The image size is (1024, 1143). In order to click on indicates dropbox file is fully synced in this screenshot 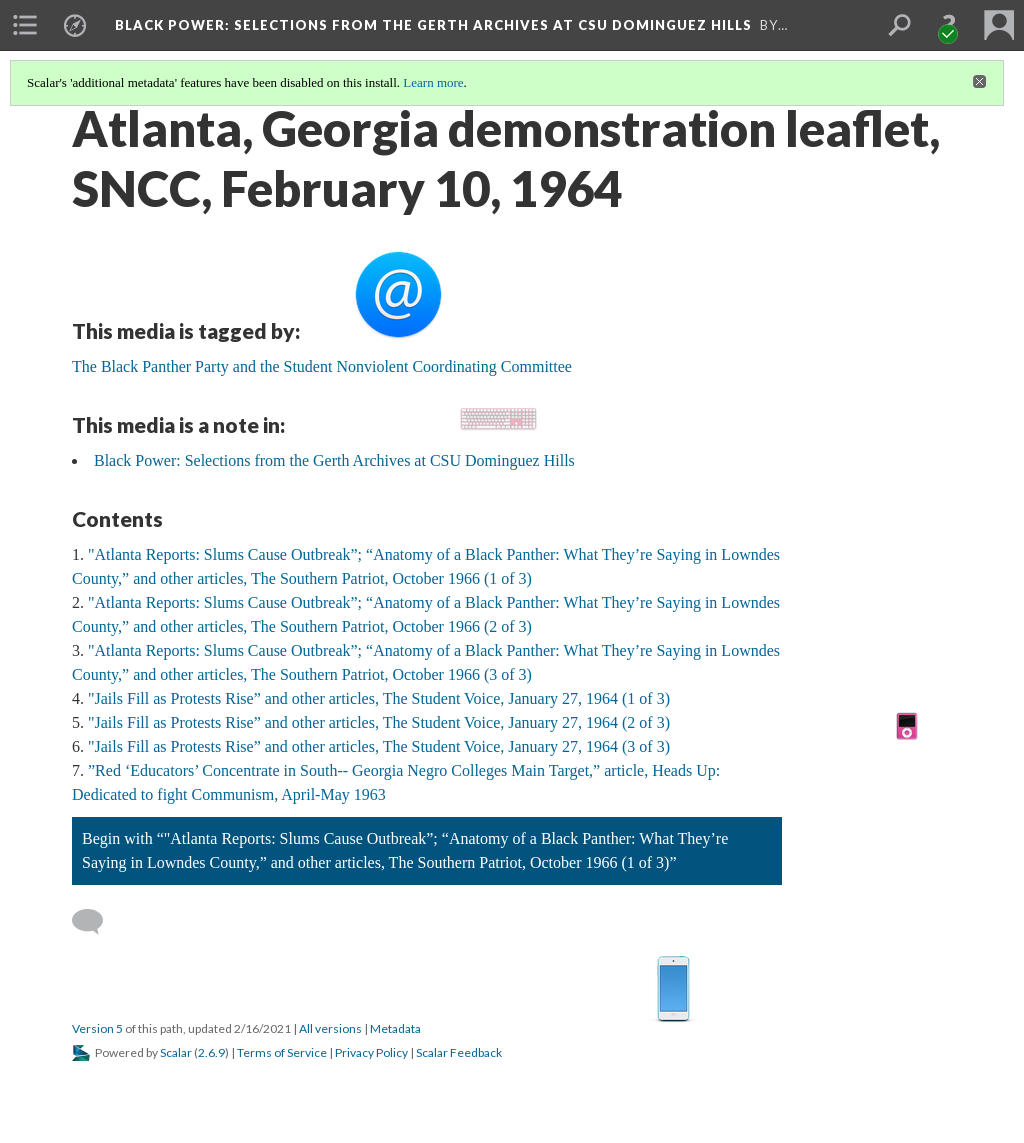, I will do `click(948, 34)`.